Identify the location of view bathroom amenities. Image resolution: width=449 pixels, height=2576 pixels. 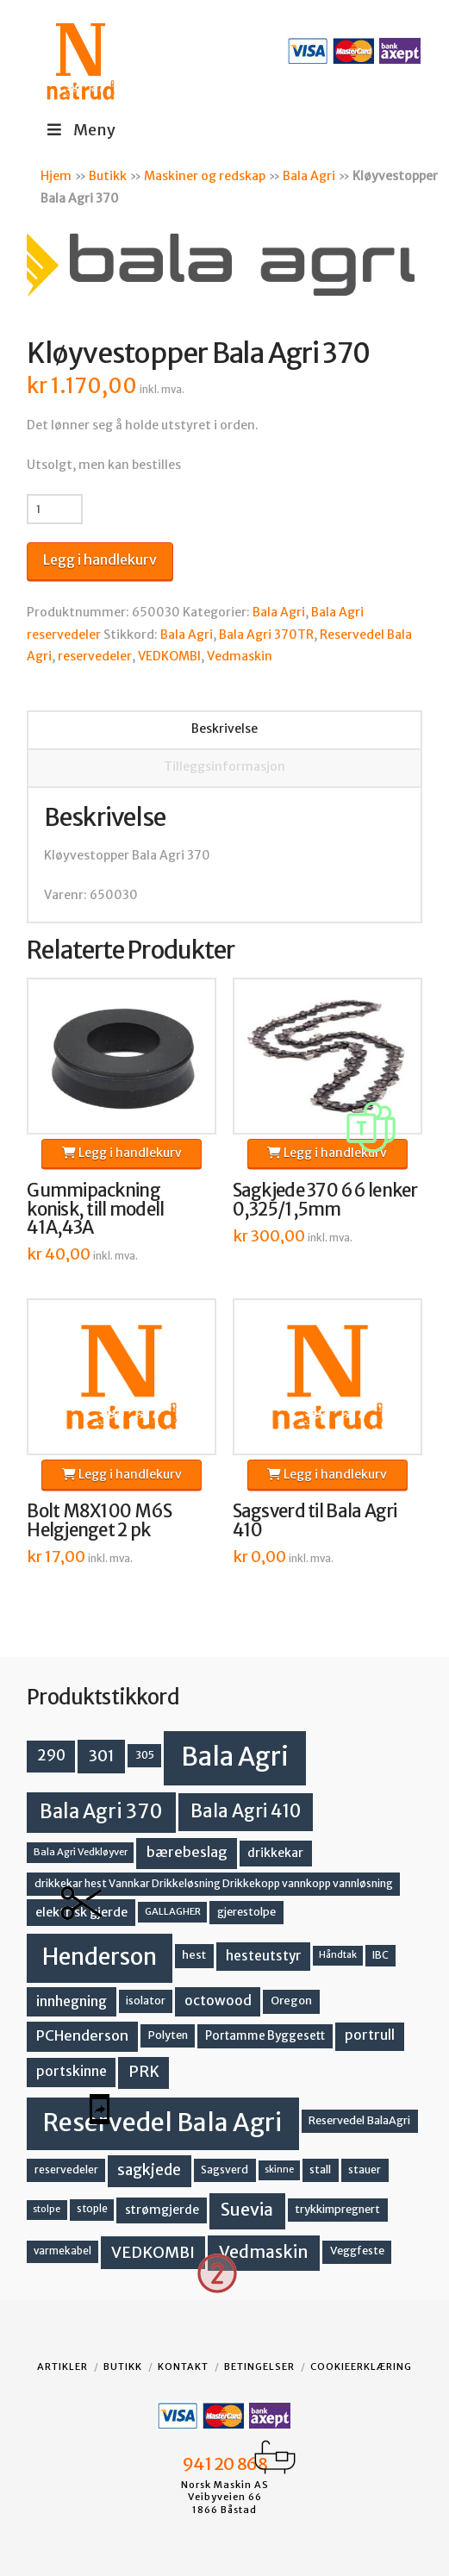
(275, 2458).